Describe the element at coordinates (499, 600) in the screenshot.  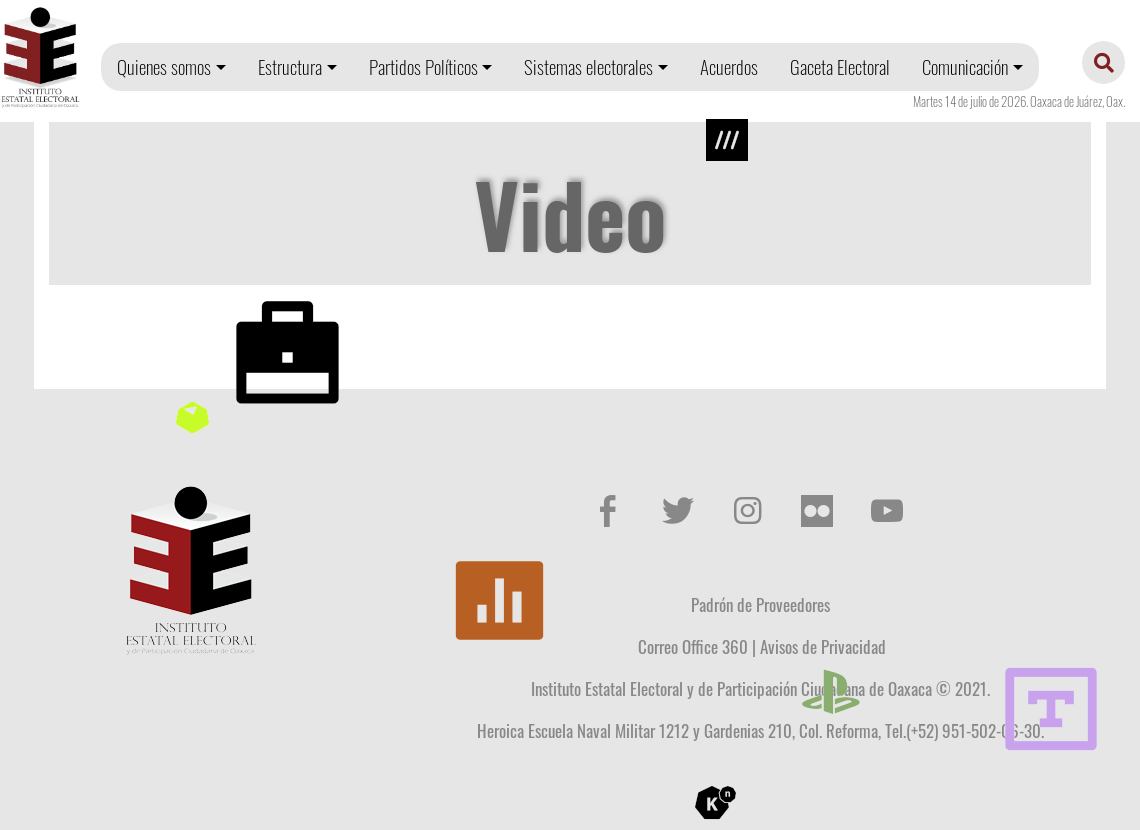
I see `view analytics dashboard` at that location.